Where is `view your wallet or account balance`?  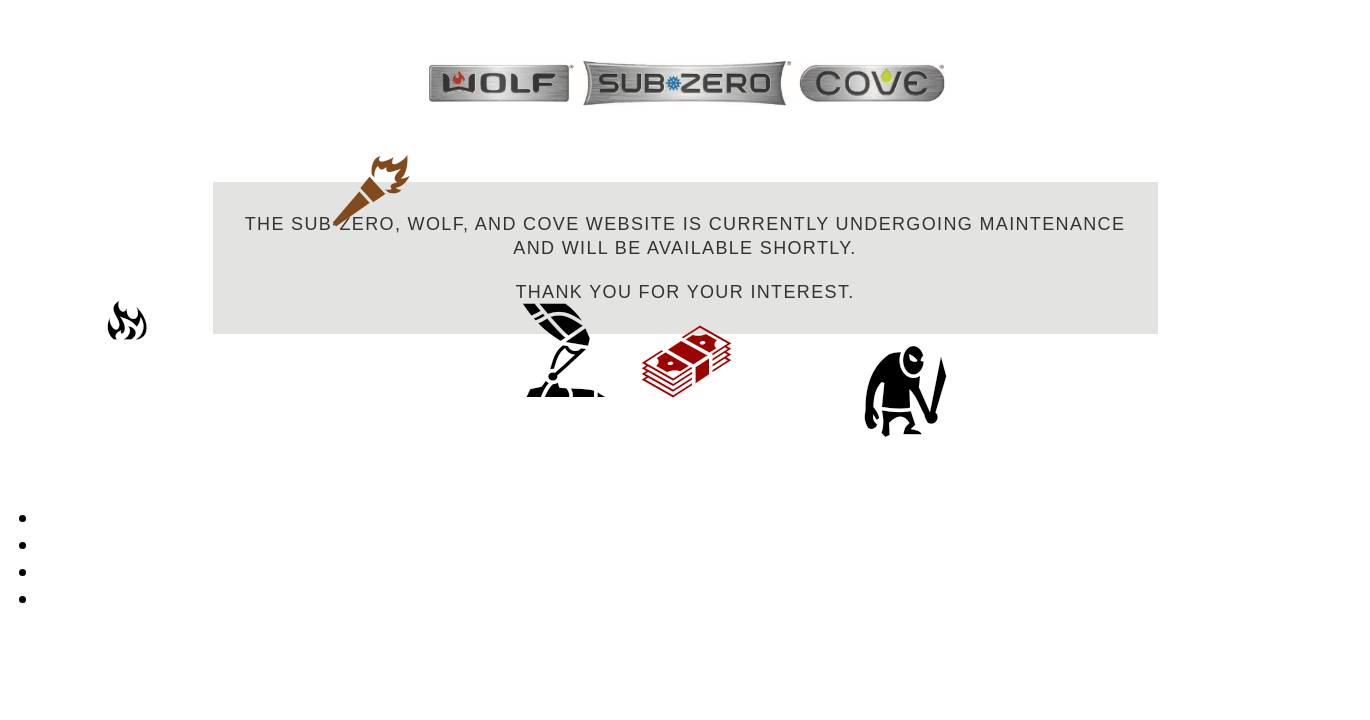 view your wallet or account balance is located at coordinates (686, 361).